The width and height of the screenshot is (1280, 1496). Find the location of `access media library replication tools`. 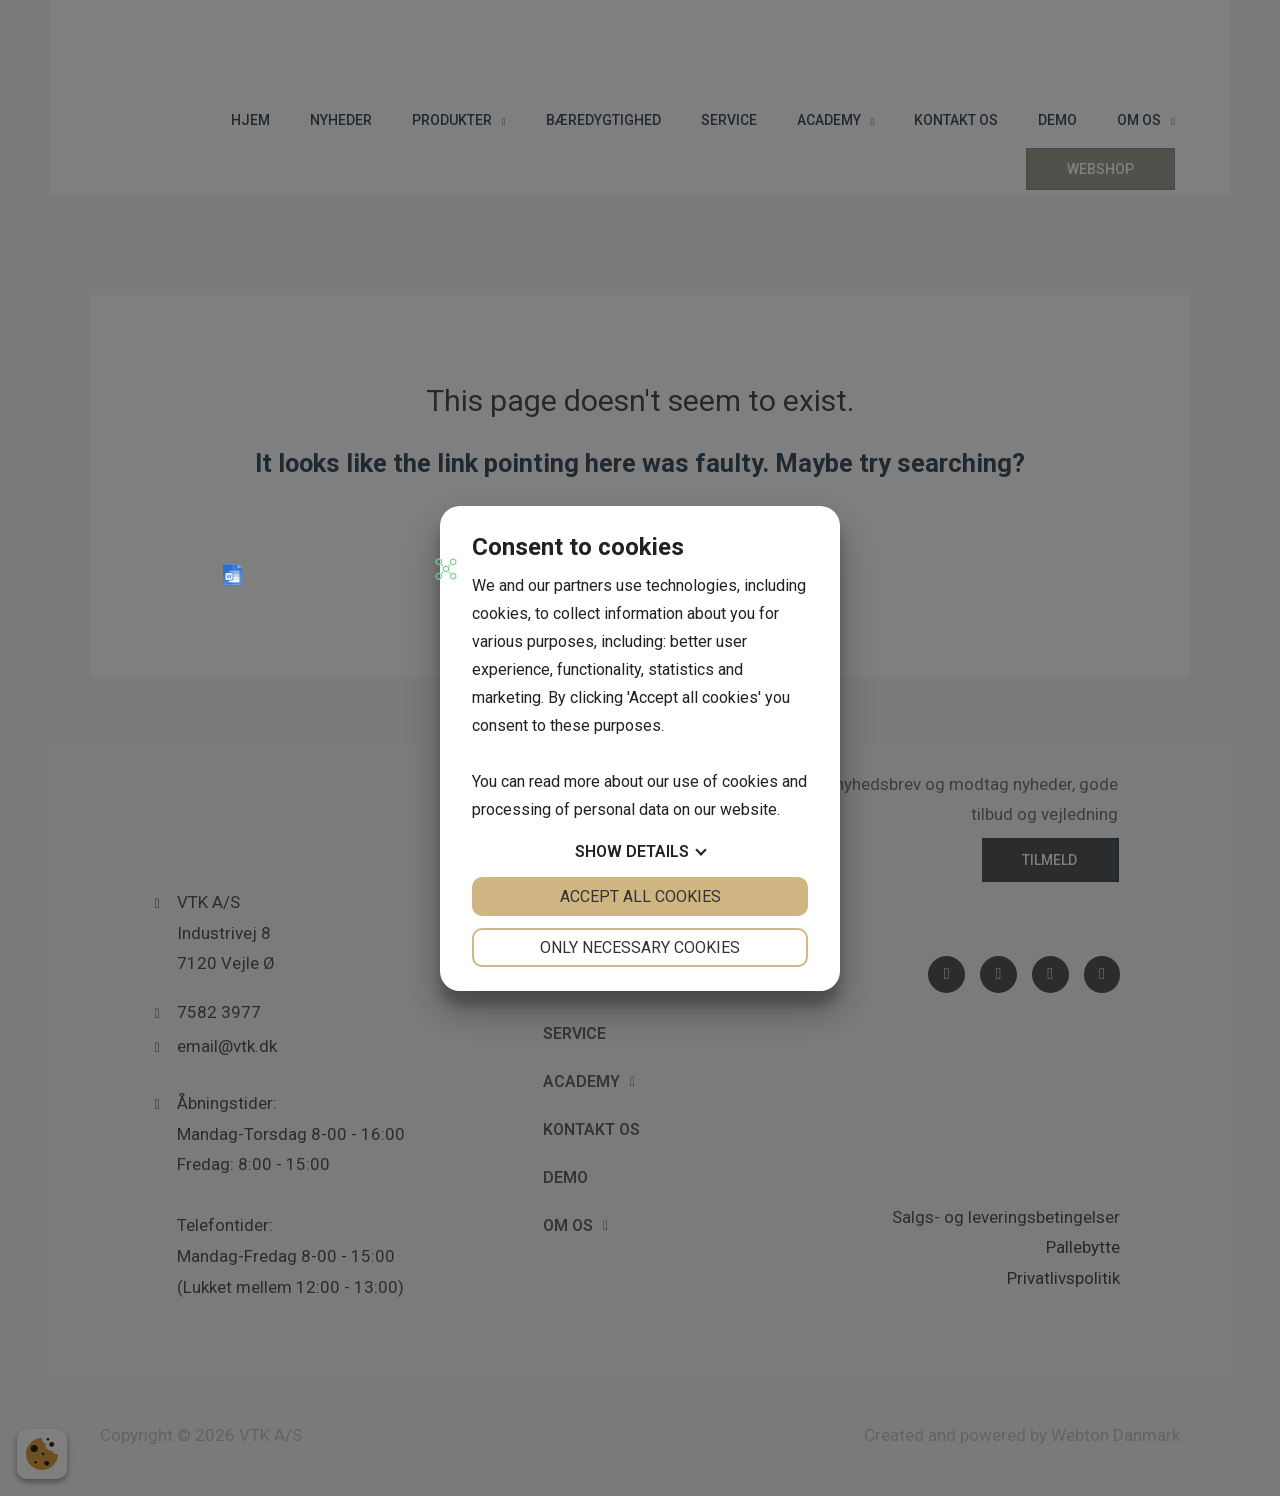

access media library replication tools is located at coordinates (446, 569).